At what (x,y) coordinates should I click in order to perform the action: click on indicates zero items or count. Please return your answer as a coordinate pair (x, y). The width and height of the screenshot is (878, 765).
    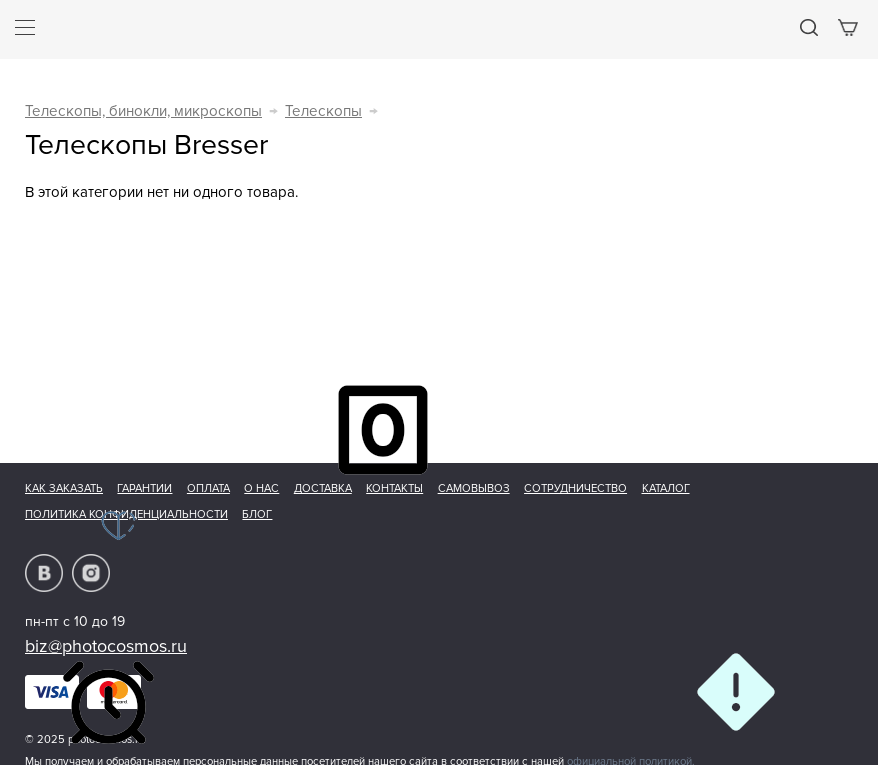
    Looking at the image, I should click on (383, 430).